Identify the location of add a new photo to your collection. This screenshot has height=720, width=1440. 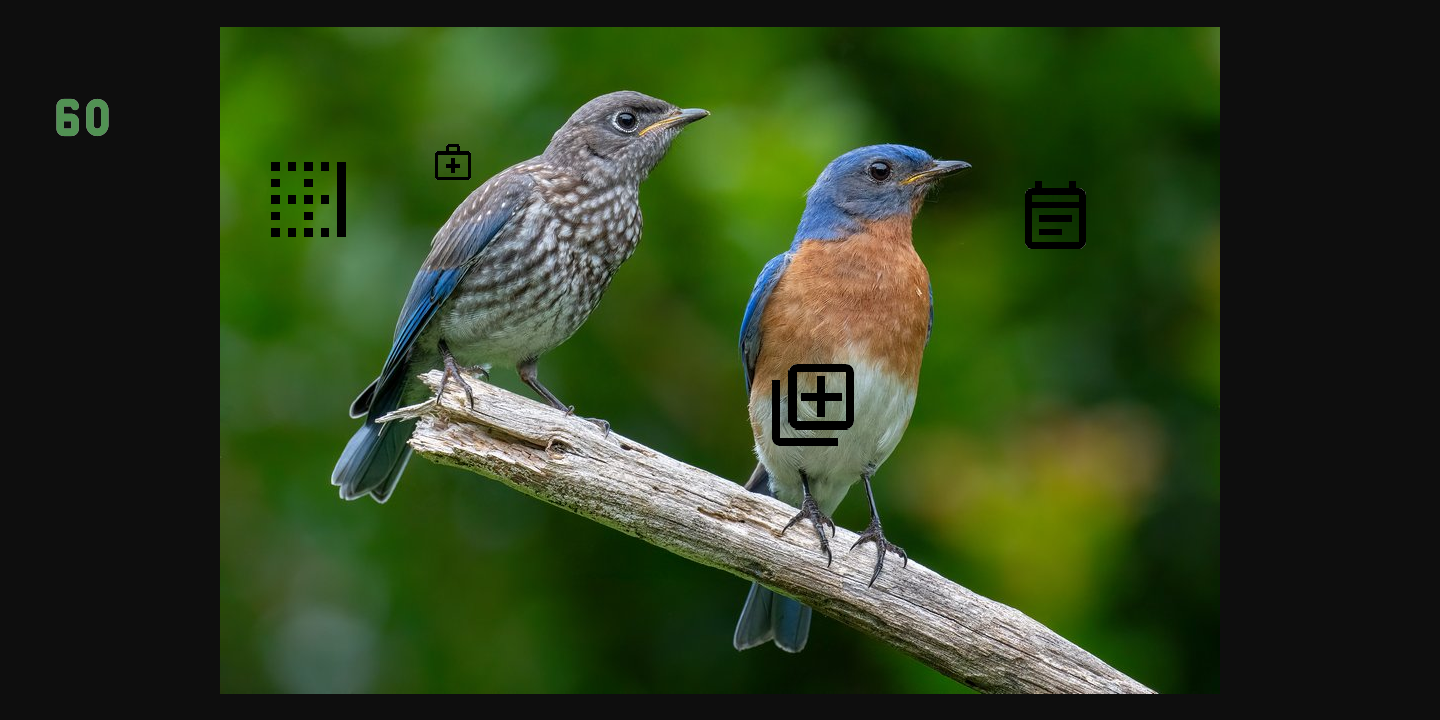
(813, 405).